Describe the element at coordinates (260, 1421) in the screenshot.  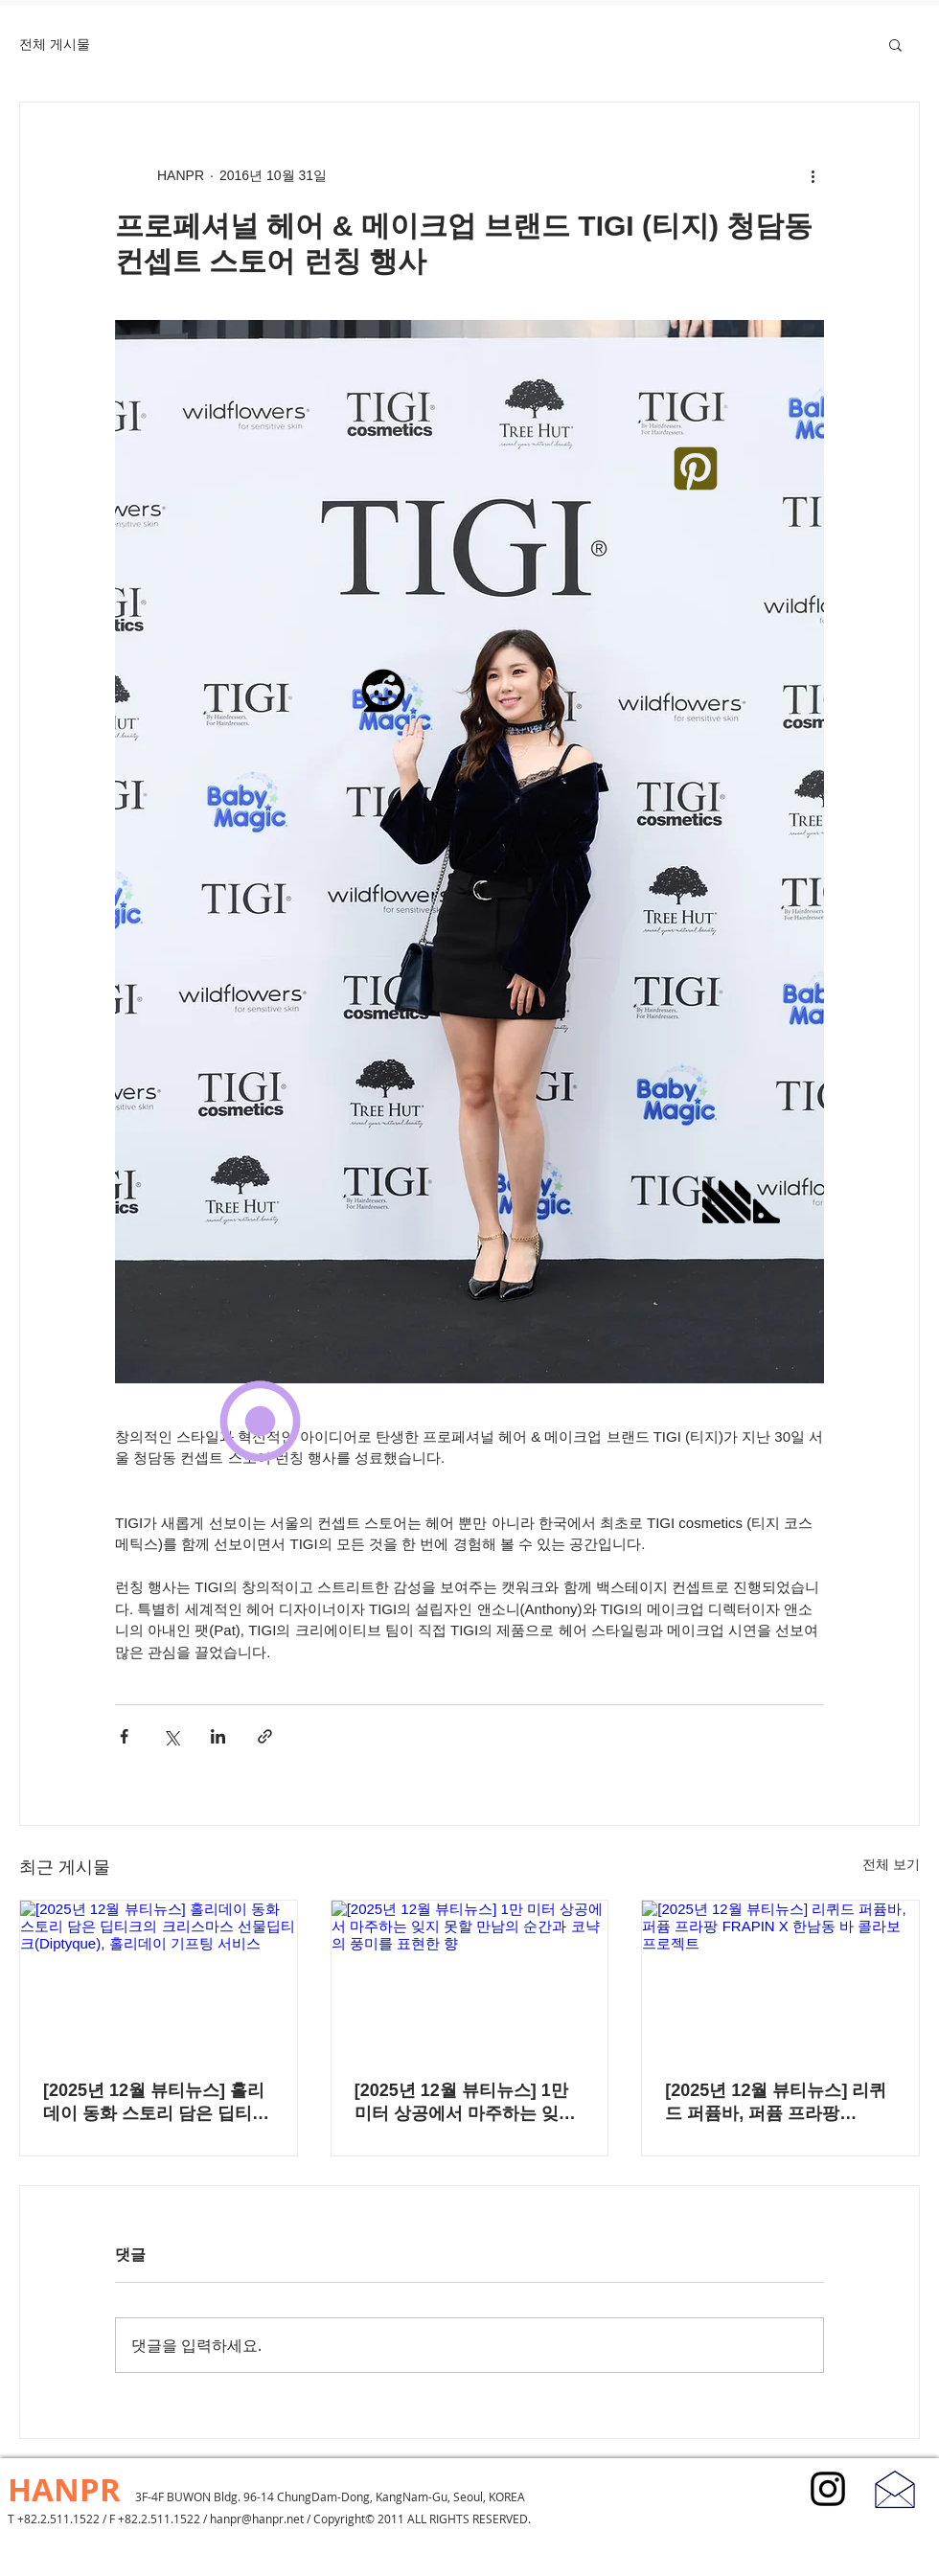
I see `select this option (radio button)` at that location.